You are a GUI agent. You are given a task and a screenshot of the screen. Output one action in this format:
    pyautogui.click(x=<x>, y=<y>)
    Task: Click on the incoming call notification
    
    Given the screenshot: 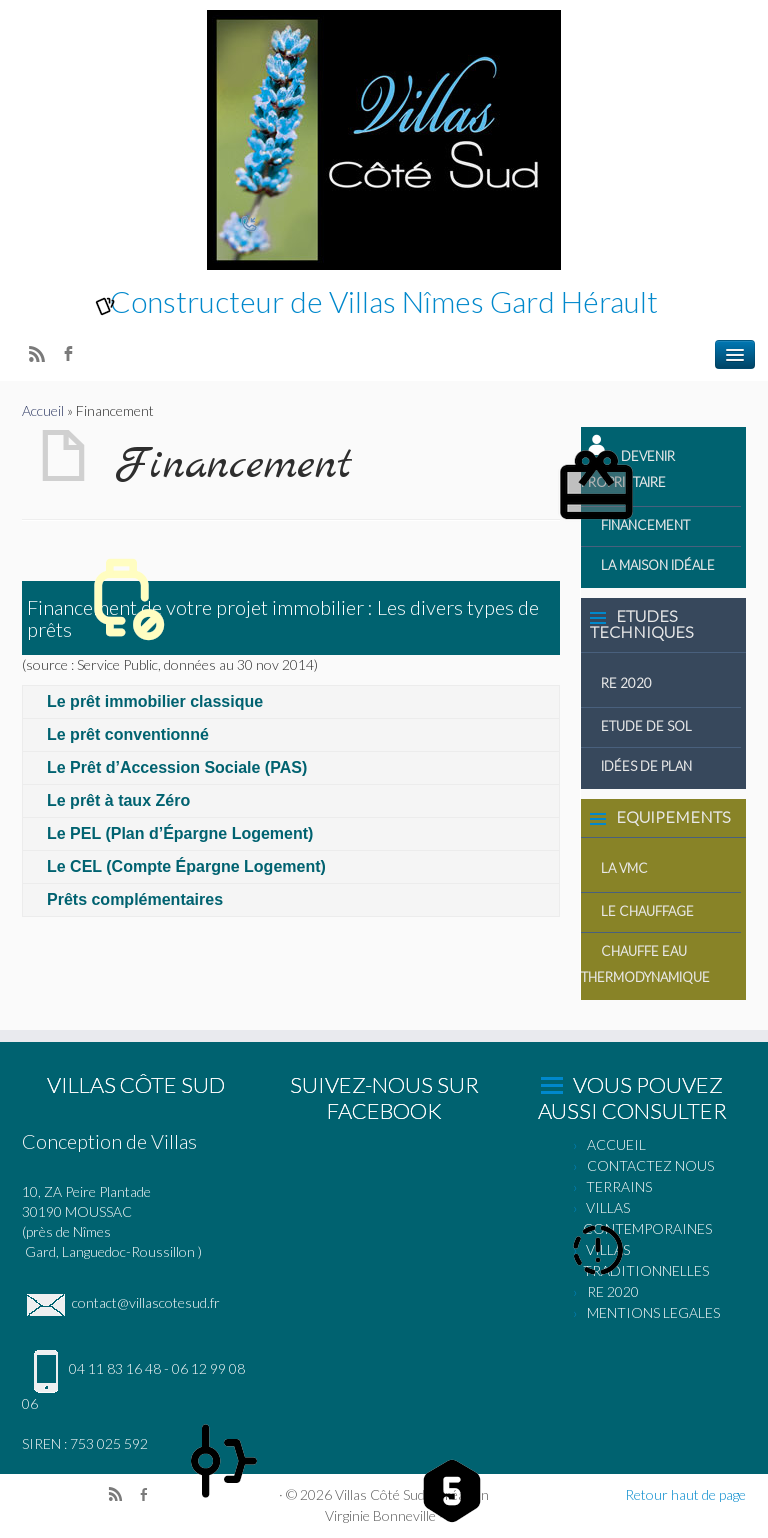 What is the action you would take?
    pyautogui.click(x=249, y=223)
    